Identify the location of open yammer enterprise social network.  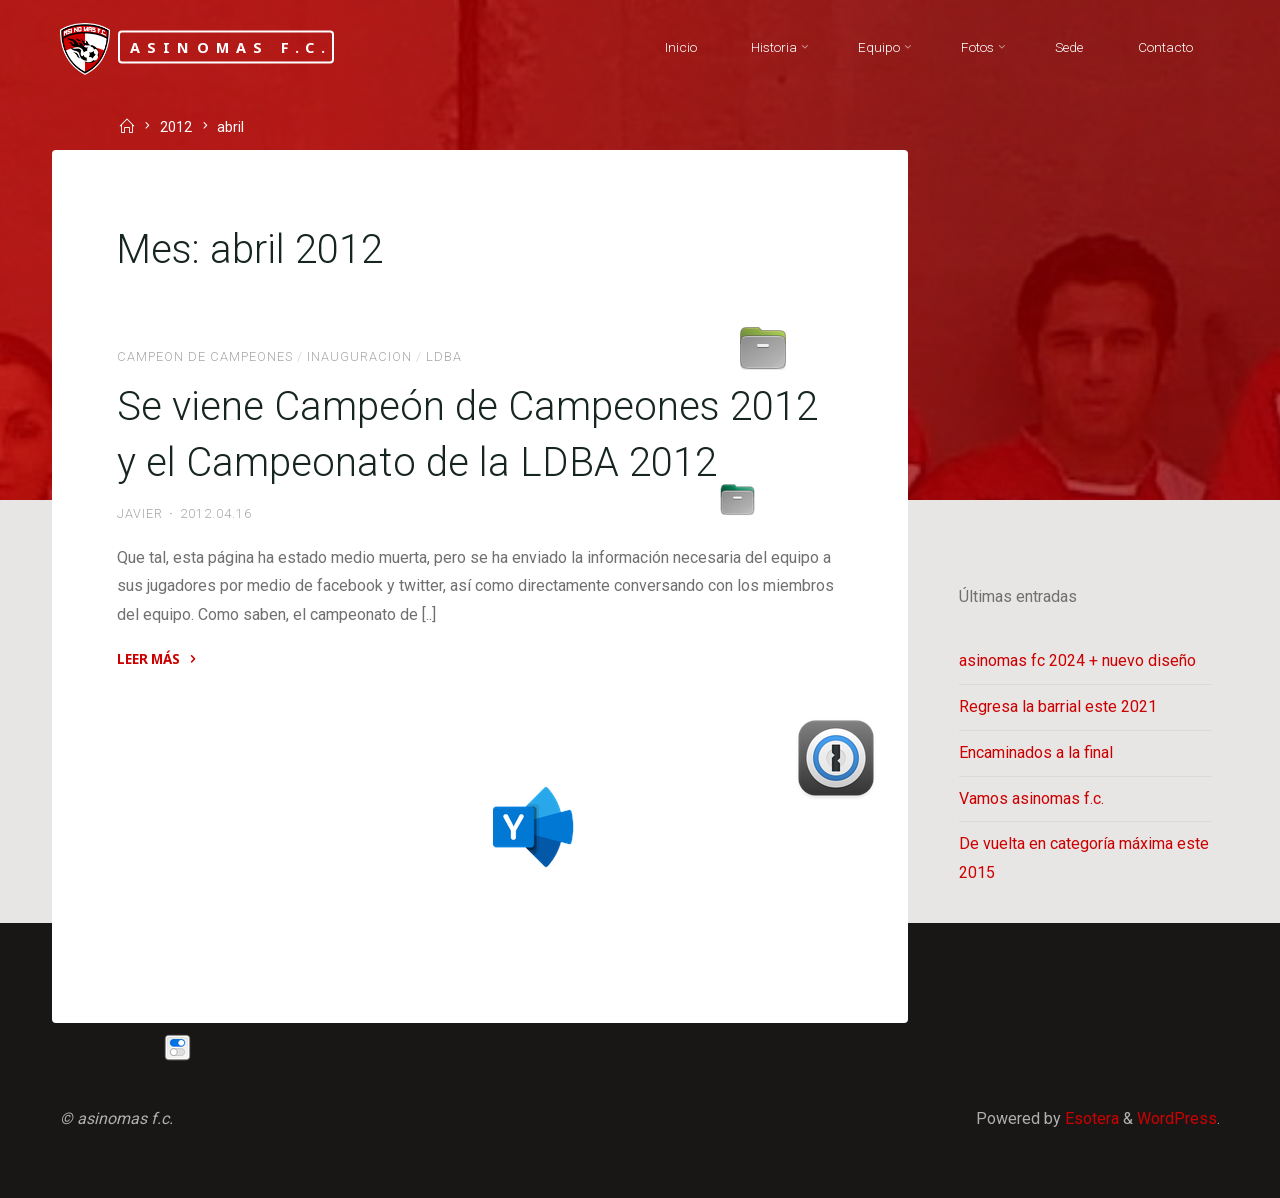
(534, 827).